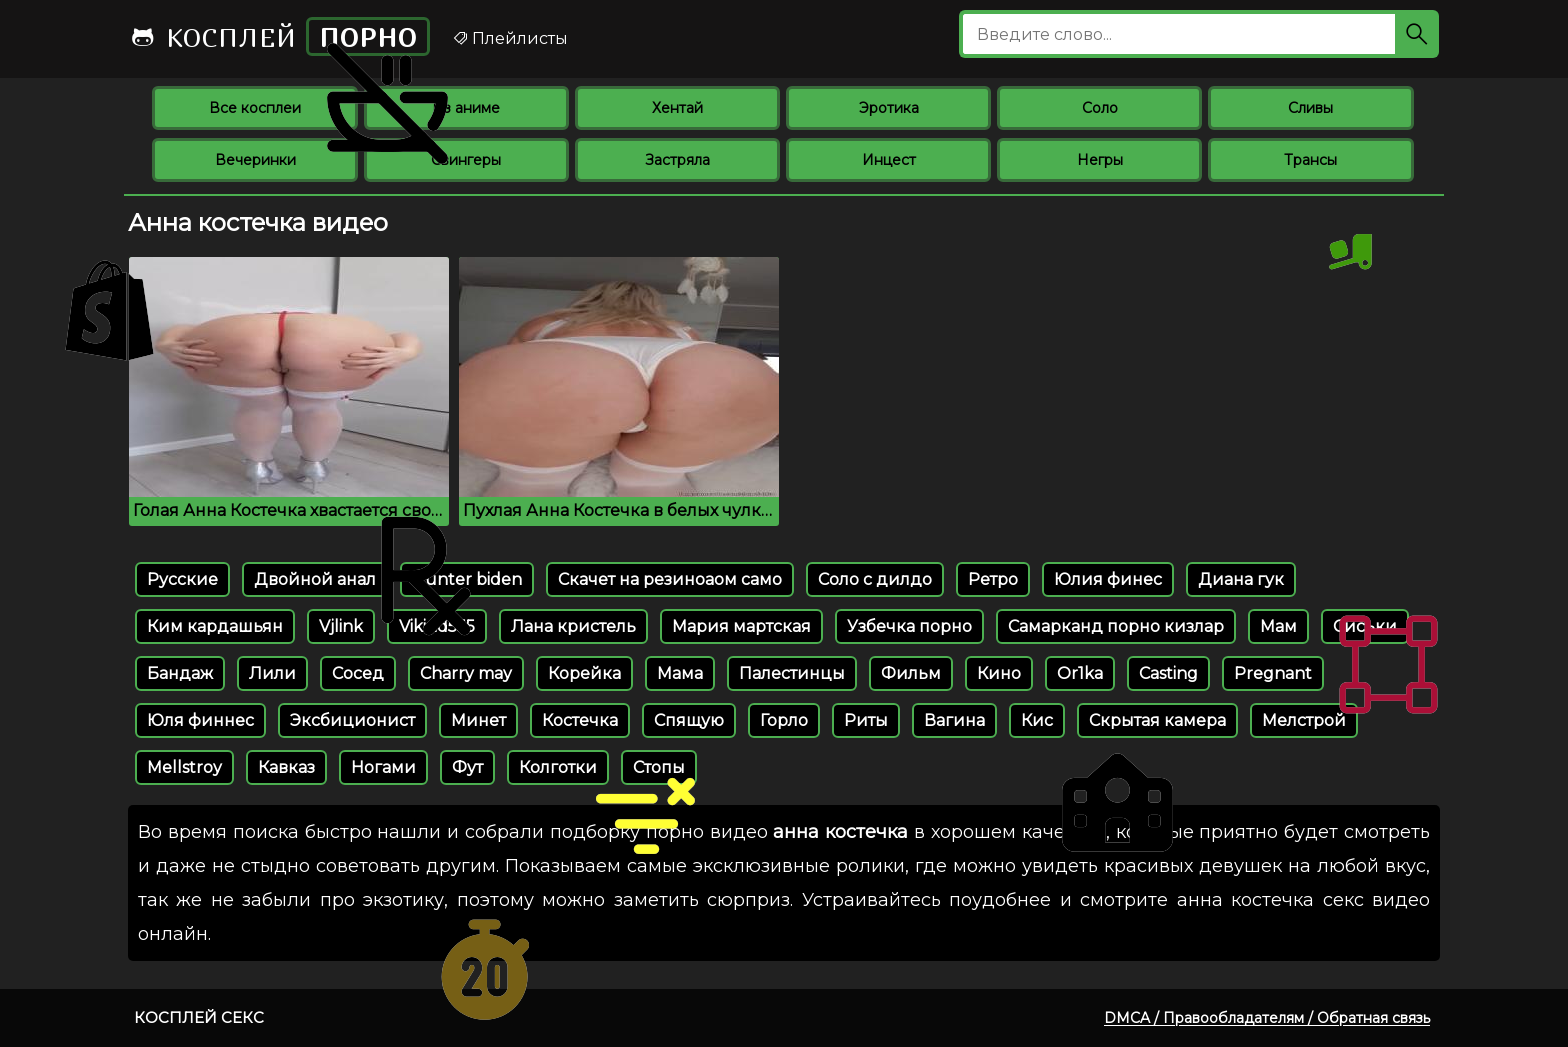 The image size is (1568, 1047). What do you see at coordinates (1350, 250) in the screenshot?
I see `delivery truck unloading a package` at bounding box center [1350, 250].